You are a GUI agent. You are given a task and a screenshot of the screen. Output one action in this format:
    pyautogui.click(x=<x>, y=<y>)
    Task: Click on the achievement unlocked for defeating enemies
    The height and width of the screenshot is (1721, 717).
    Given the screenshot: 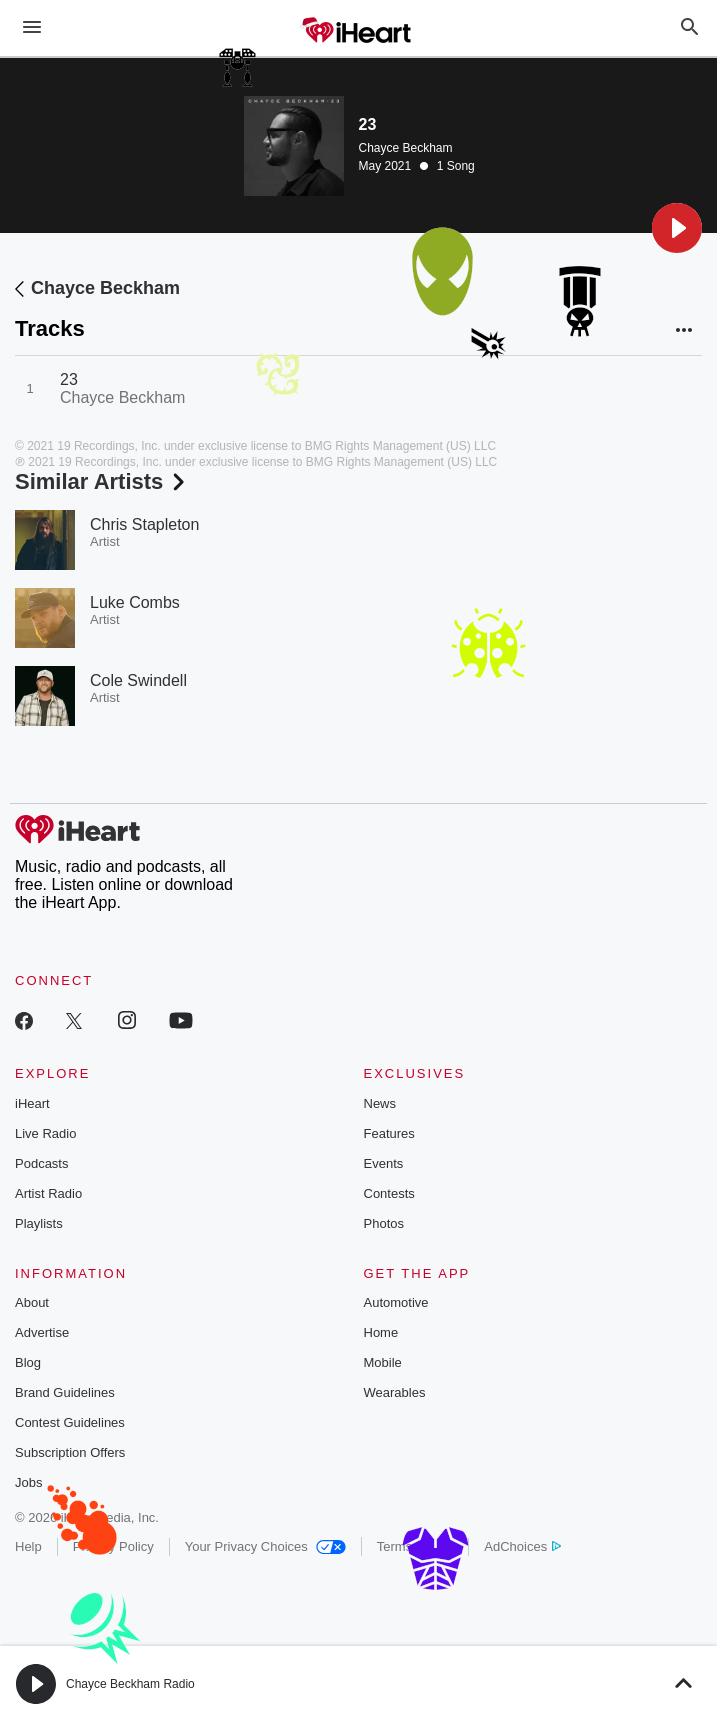 What is the action you would take?
    pyautogui.click(x=580, y=301)
    